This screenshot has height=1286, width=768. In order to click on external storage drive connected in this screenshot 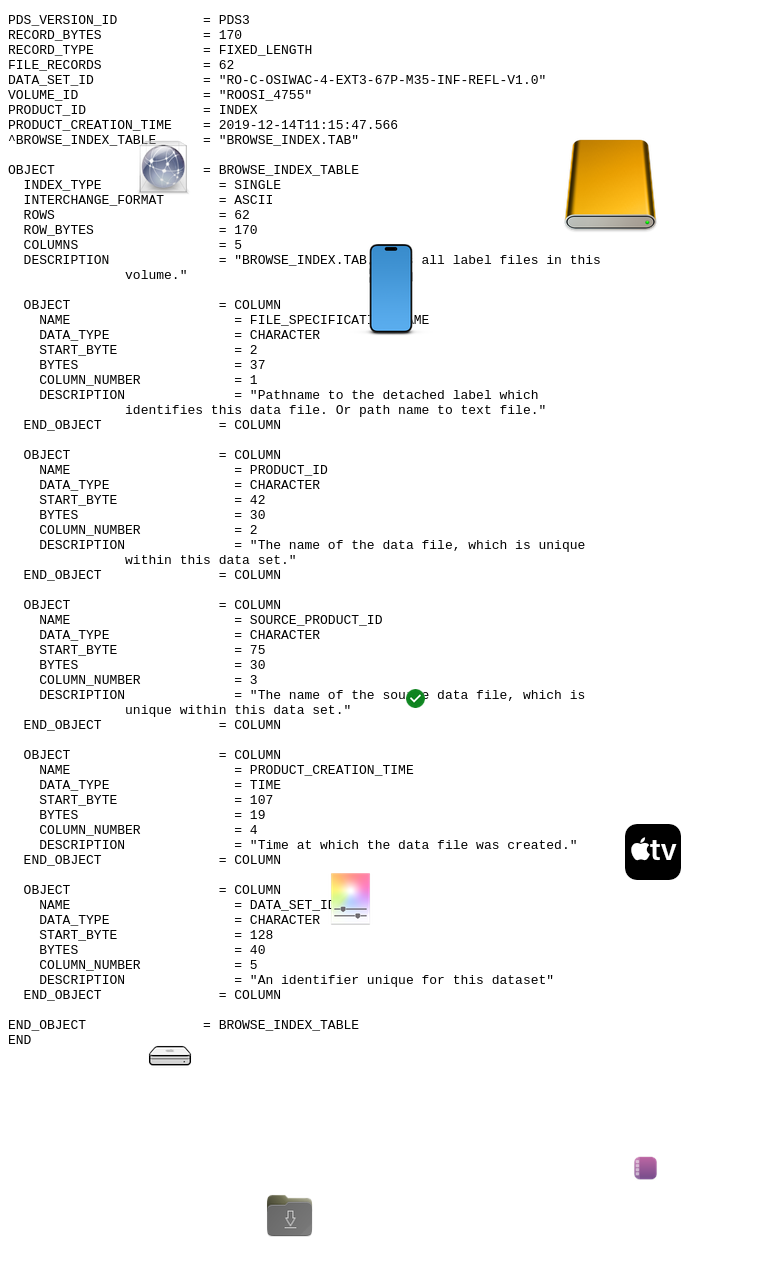, I will do `click(610, 184)`.